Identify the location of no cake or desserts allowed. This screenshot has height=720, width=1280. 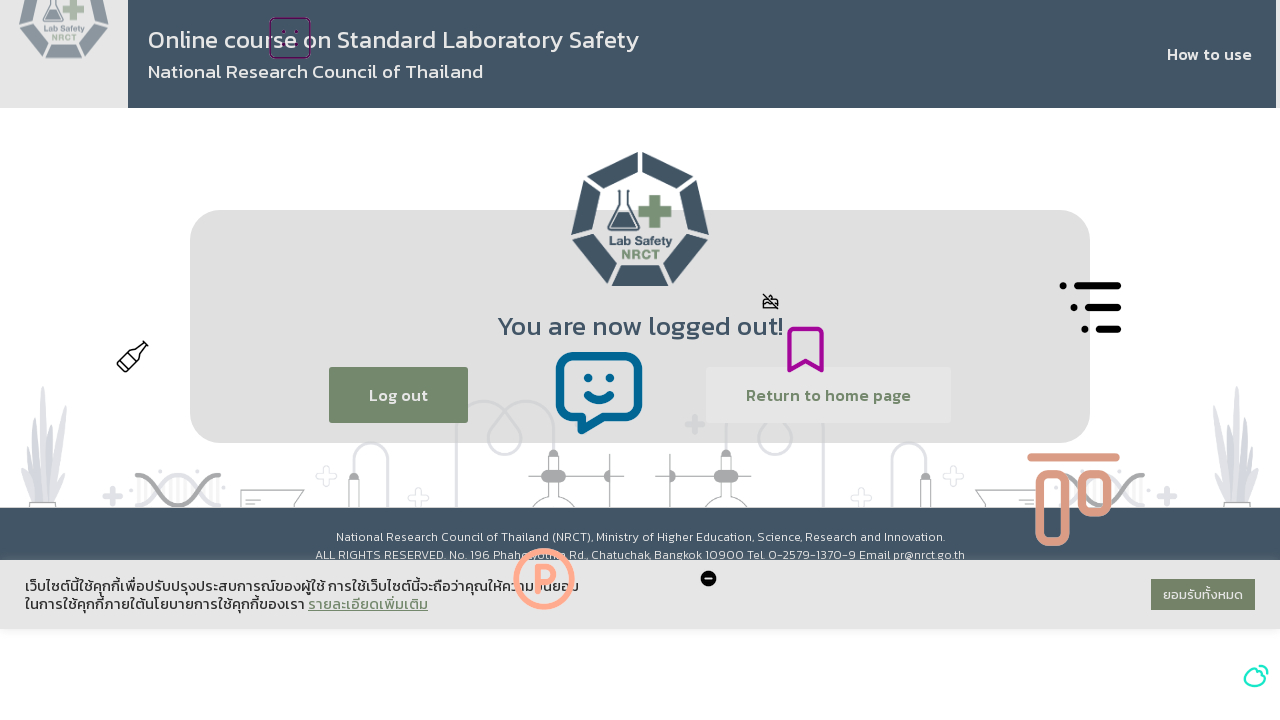
(770, 301).